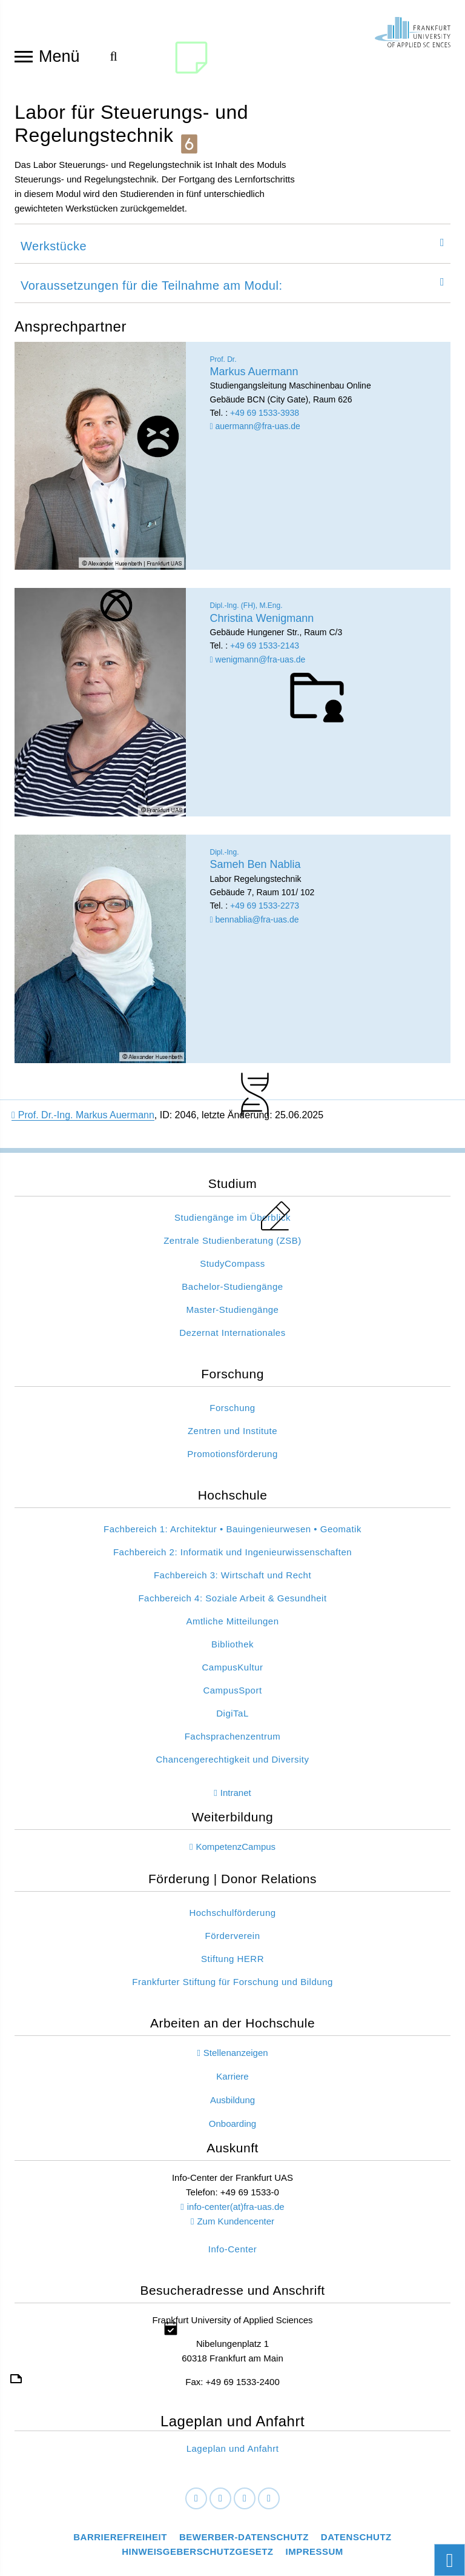 The width and height of the screenshot is (465, 2576). I want to click on create a new note, so click(191, 58).